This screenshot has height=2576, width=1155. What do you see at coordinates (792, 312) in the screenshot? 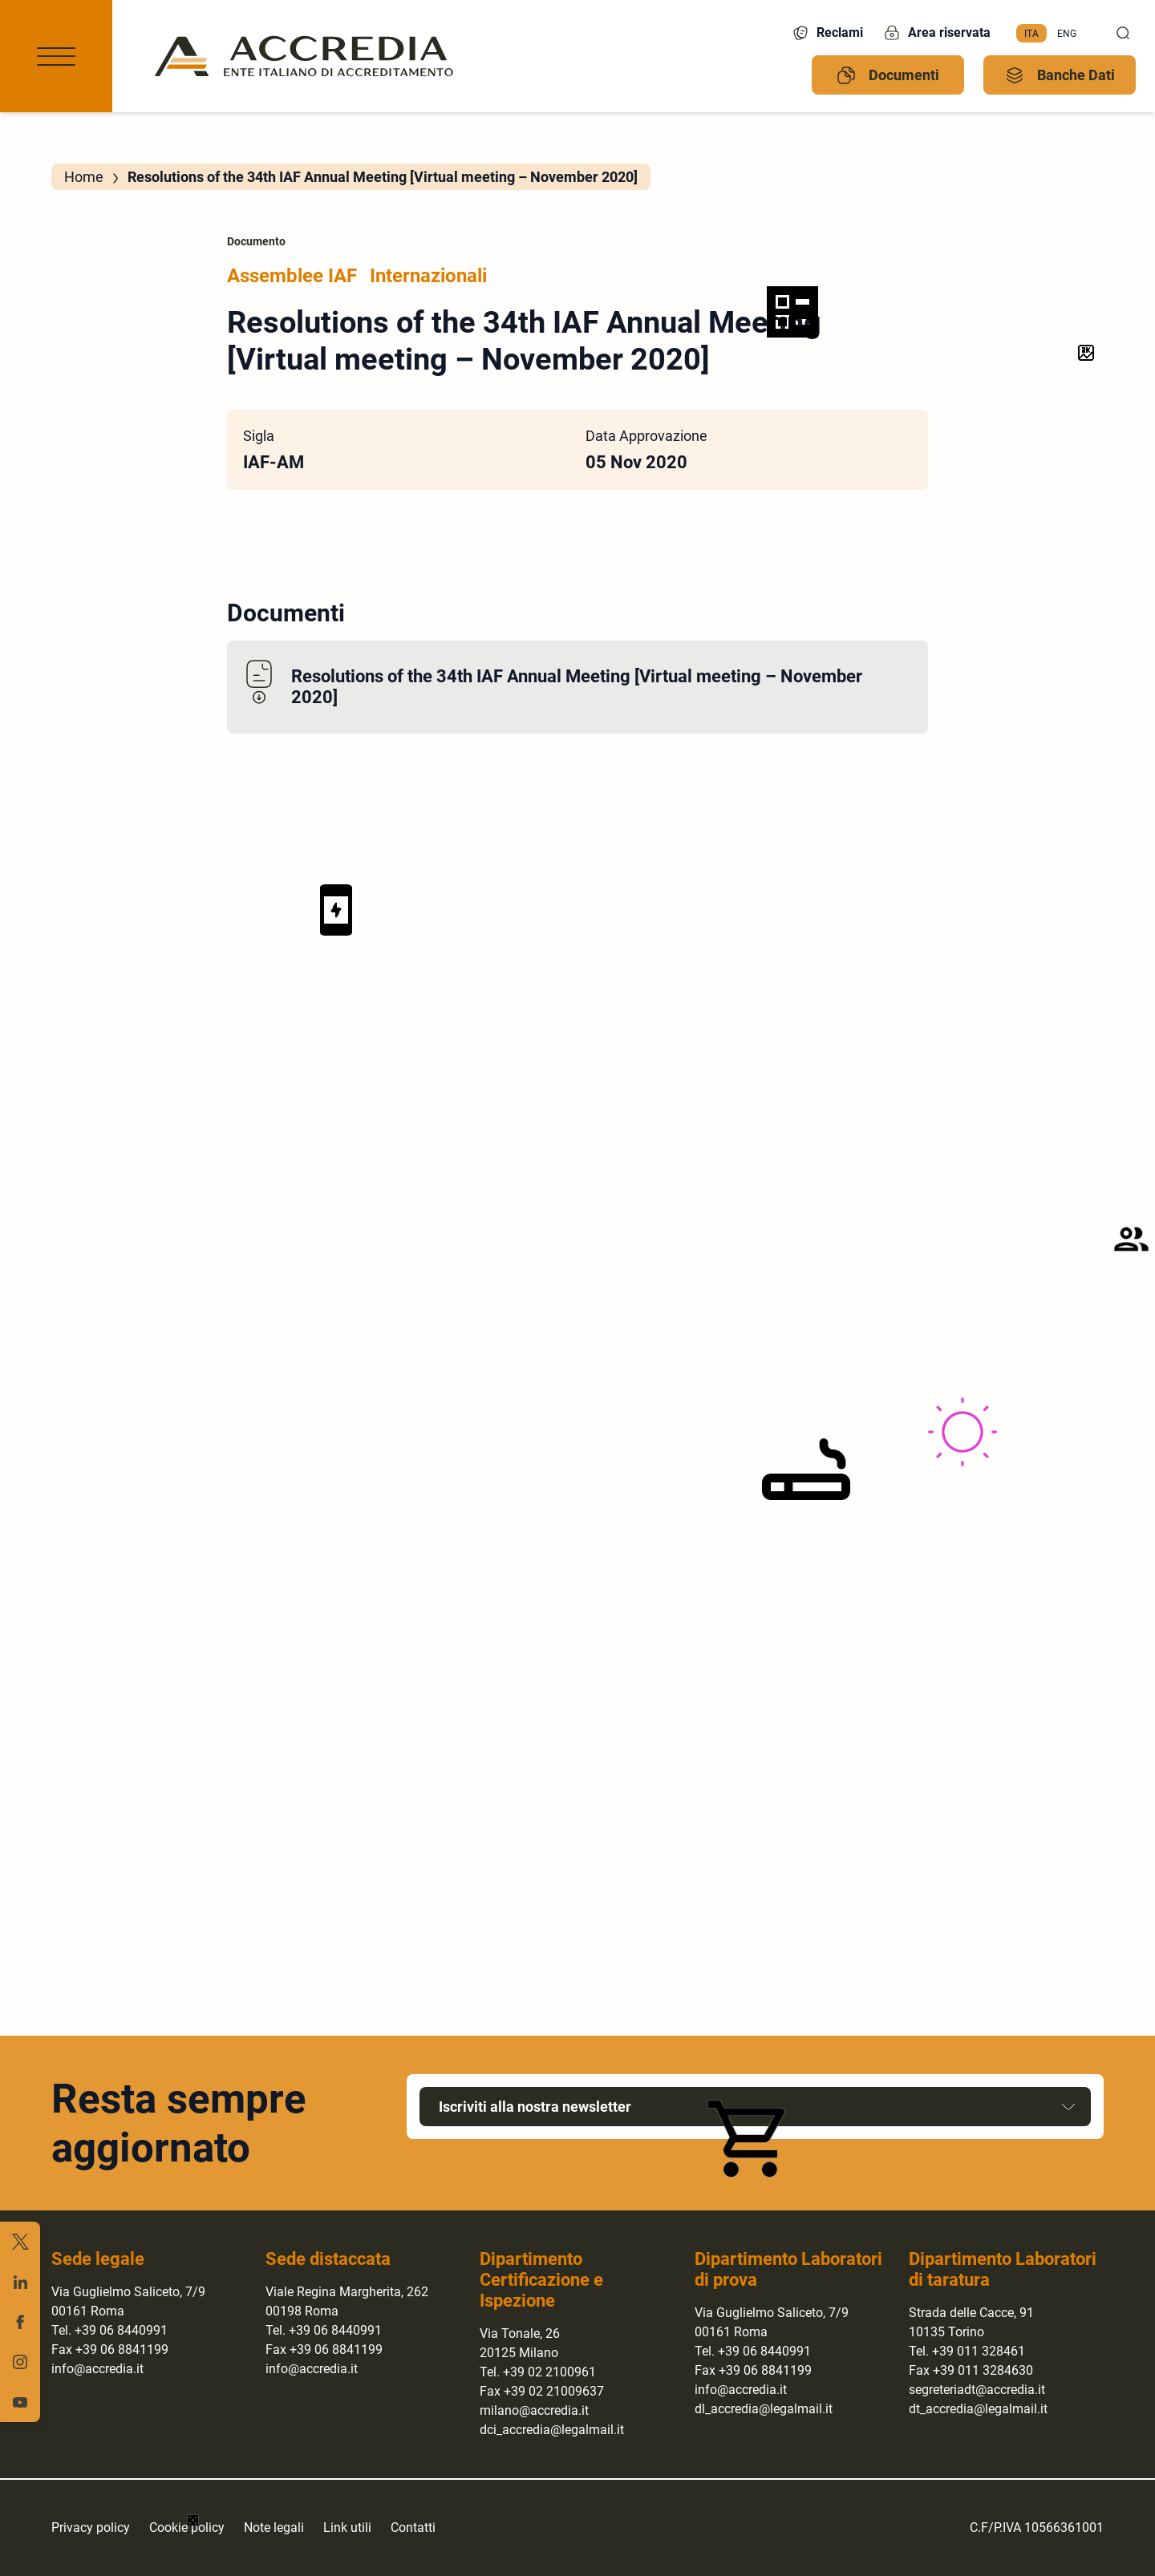
I see `view ballot or voting options` at bounding box center [792, 312].